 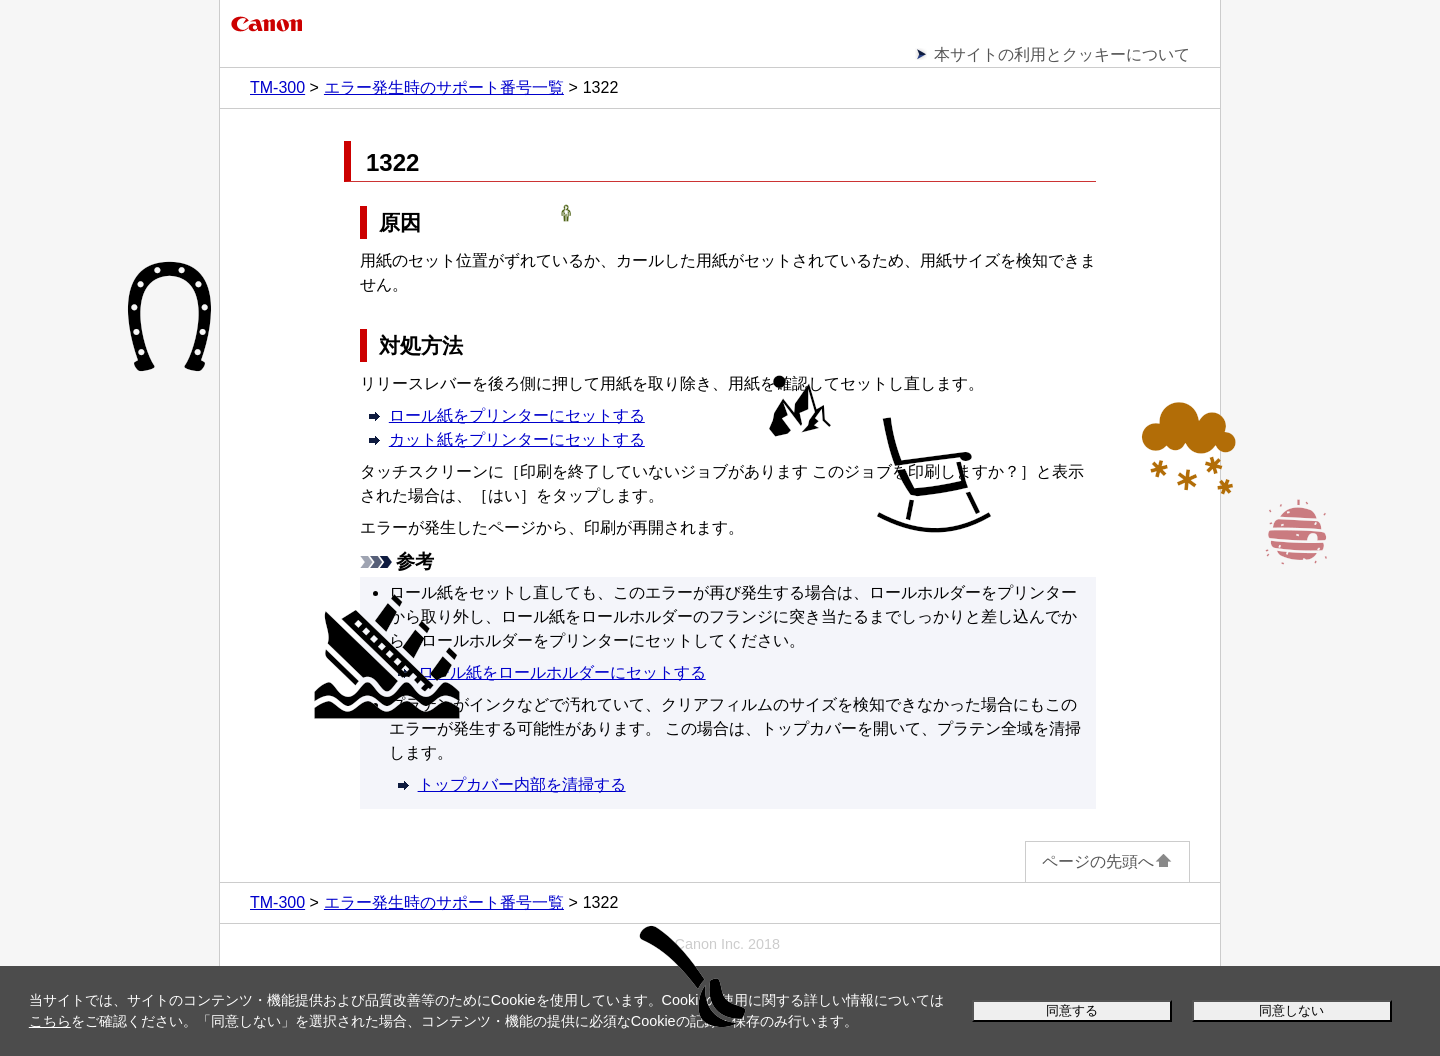 What do you see at coordinates (1297, 531) in the screenshot?
I see `view beehive or apiary location` at bounding box center [1297, 531].